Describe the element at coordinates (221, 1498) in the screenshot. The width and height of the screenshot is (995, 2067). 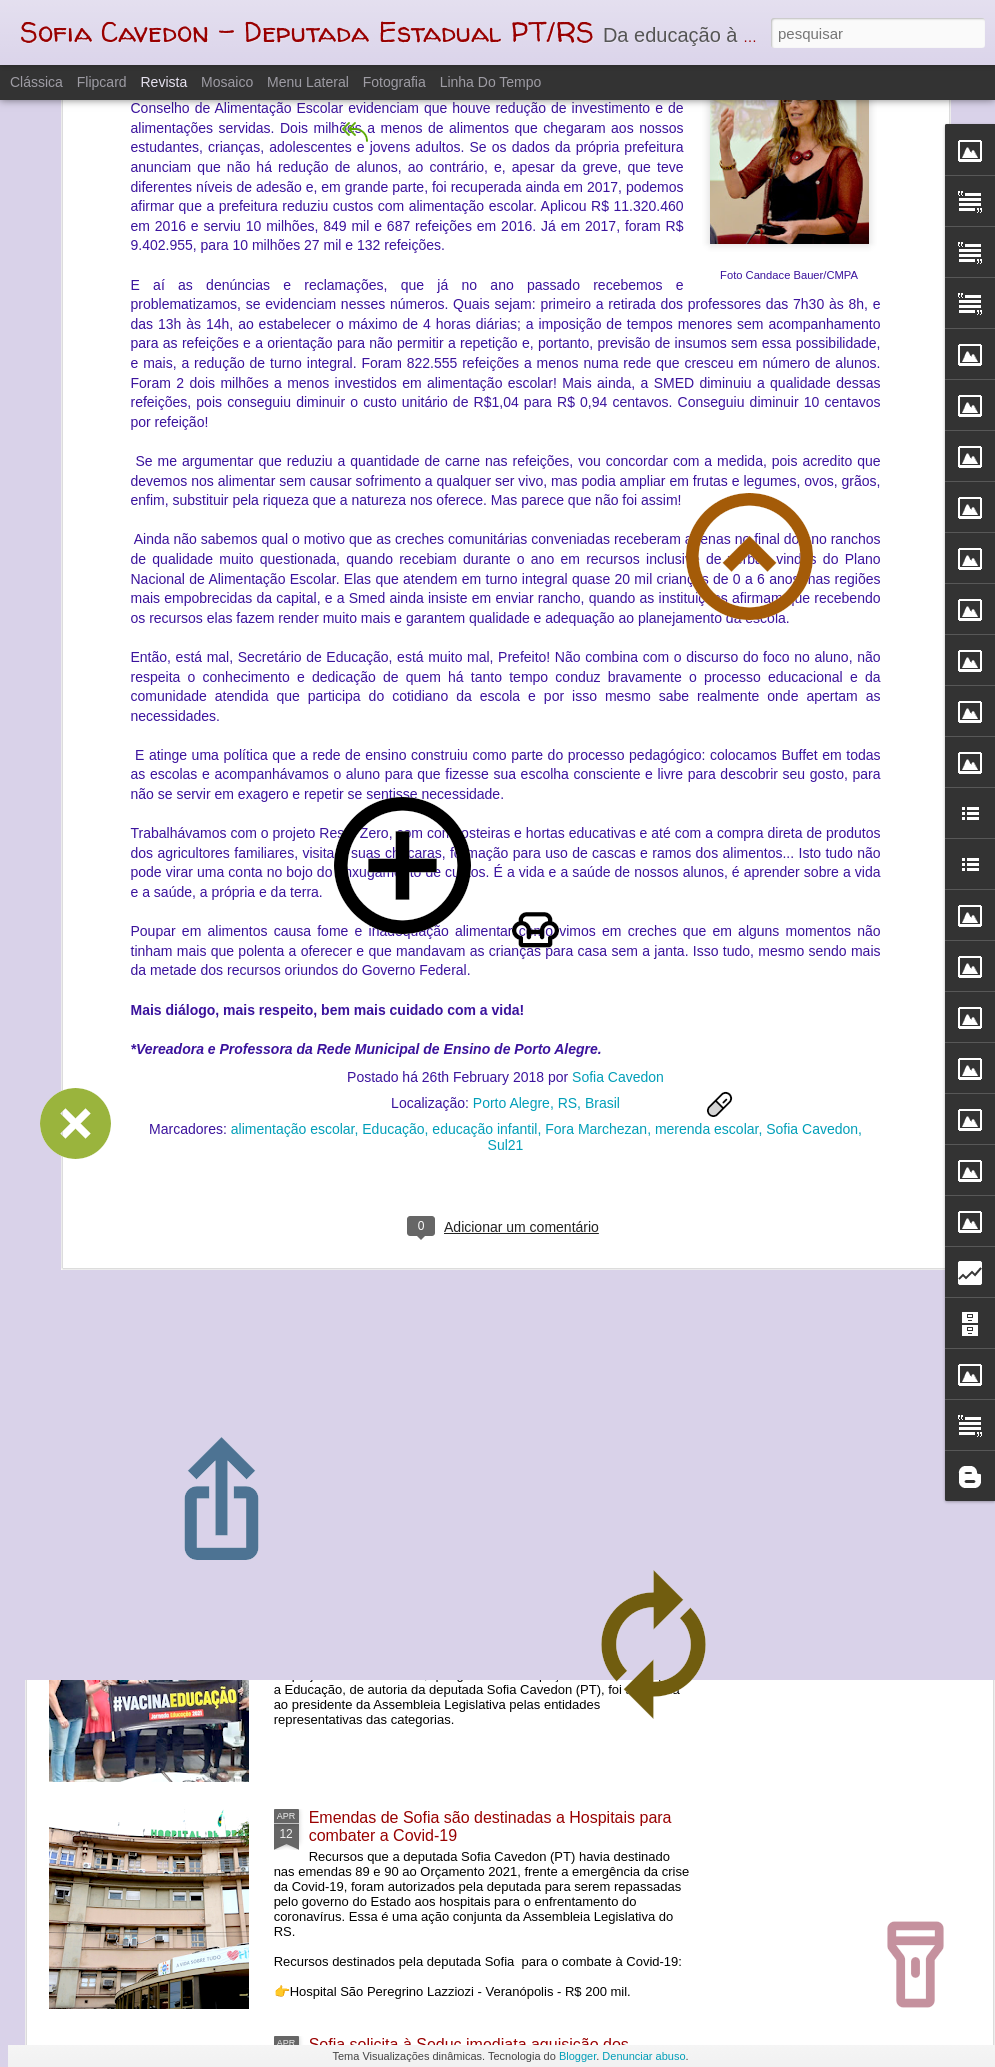
I see `share this content` at that location.